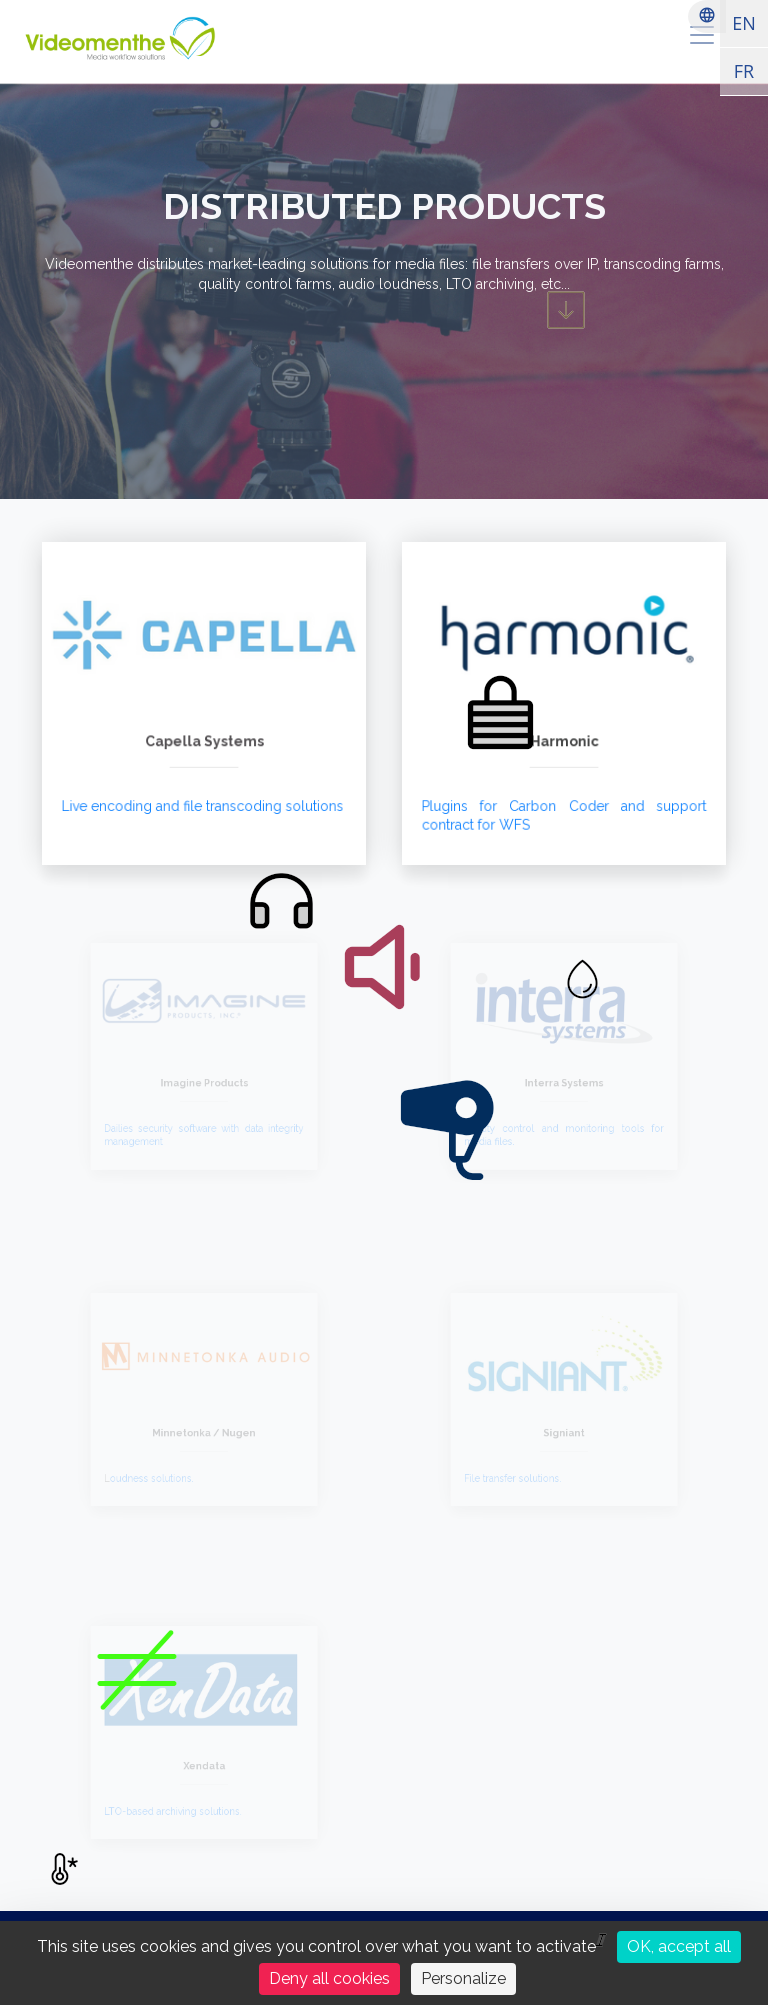 The image size is (768, 2005). I want to click on download file or content, so click(566, 310).